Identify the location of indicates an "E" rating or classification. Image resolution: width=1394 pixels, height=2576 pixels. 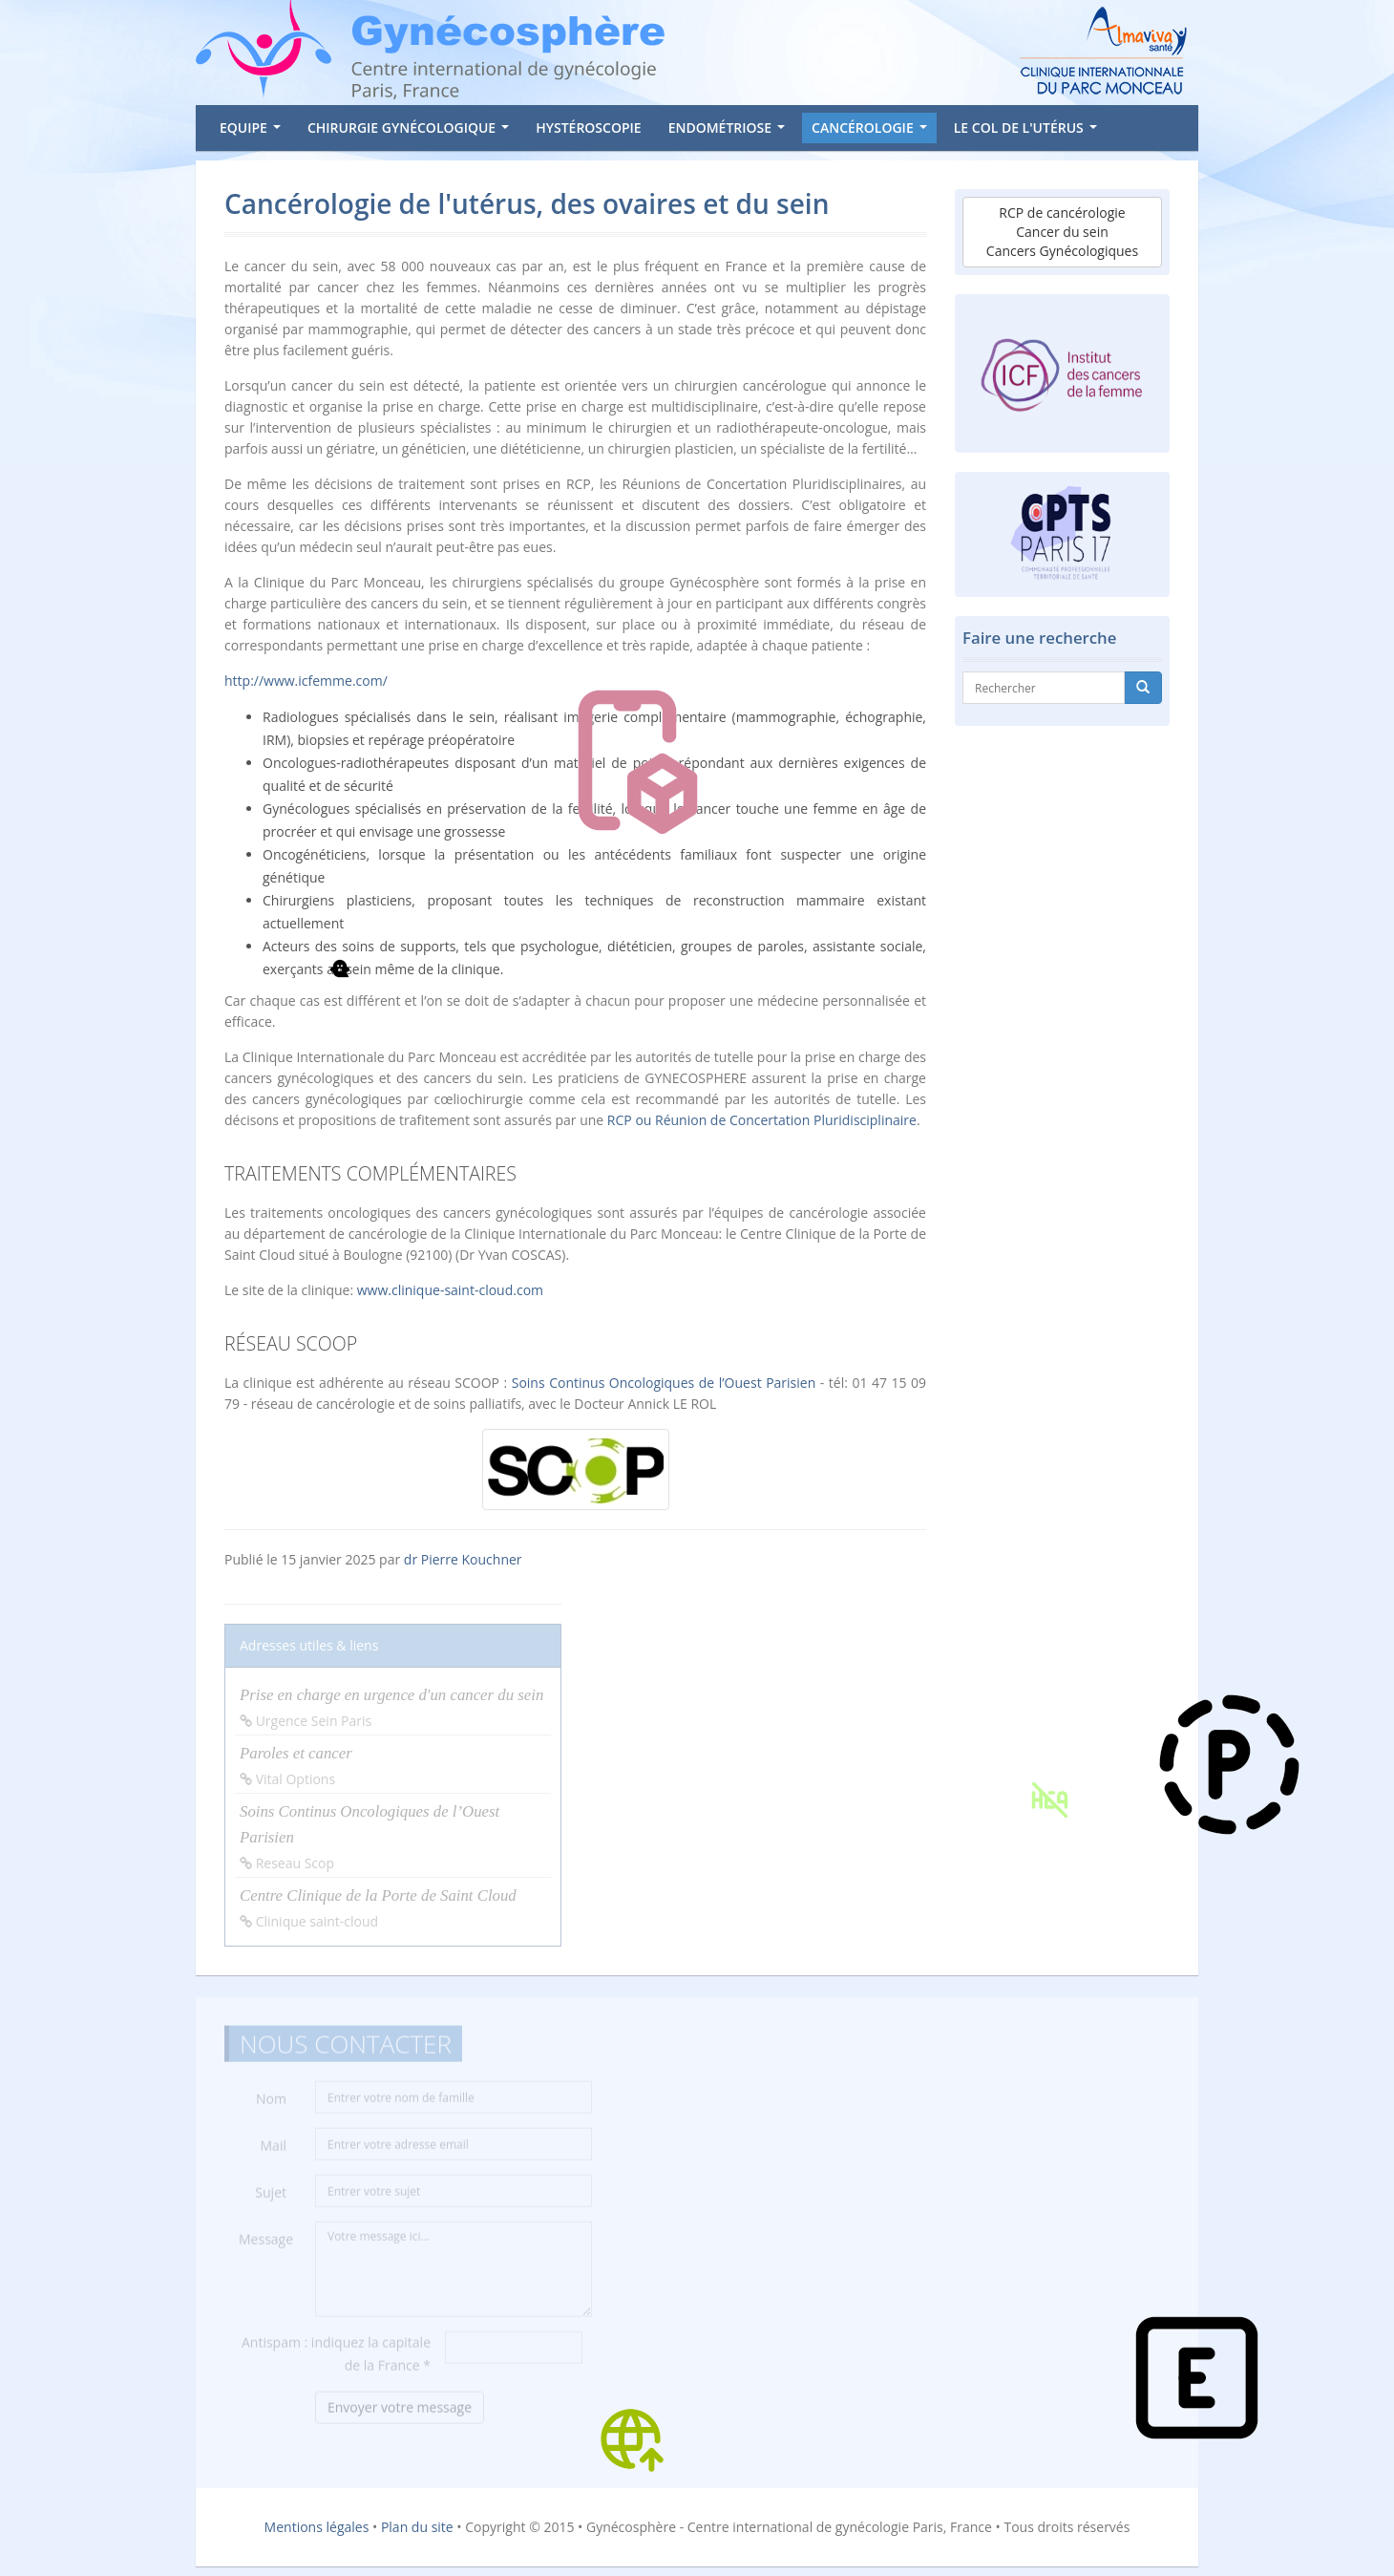
(1196, 2377).